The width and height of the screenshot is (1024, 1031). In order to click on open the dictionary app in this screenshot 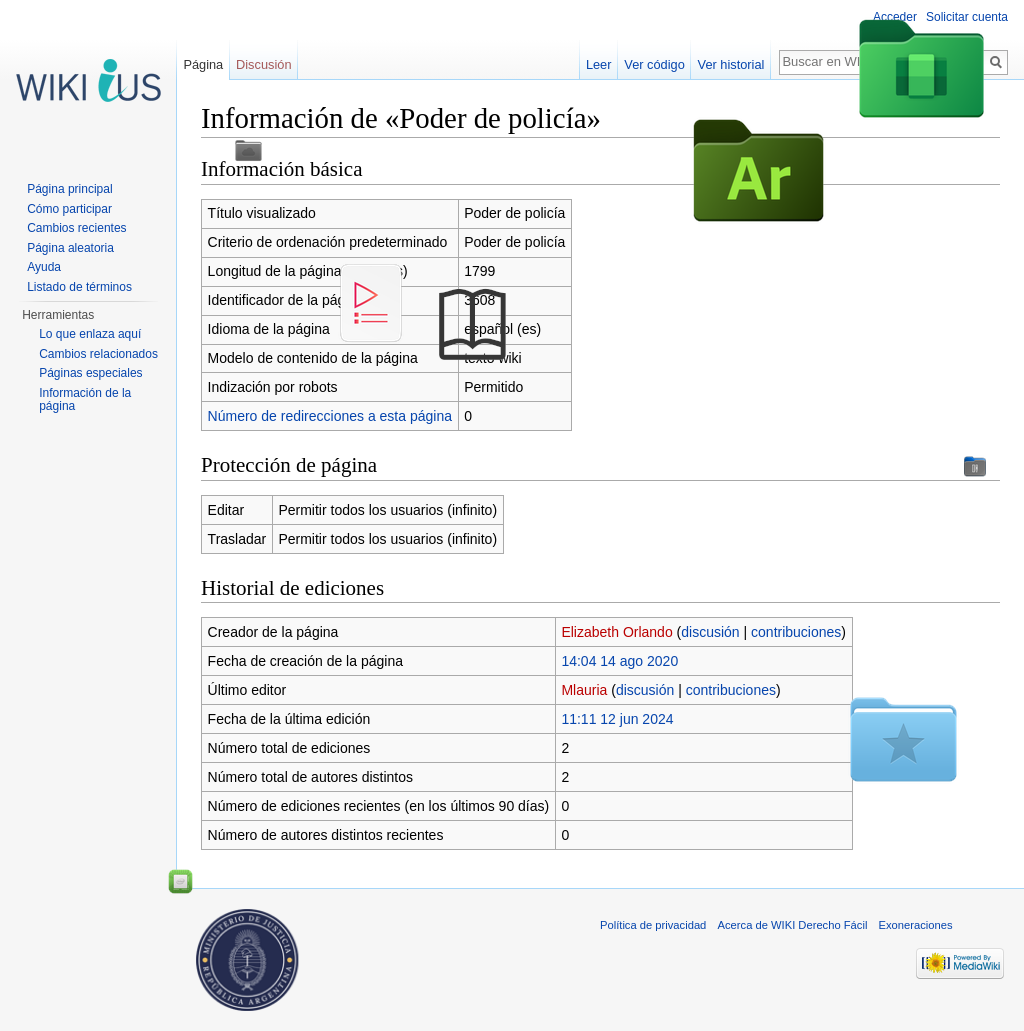, I will do `click(475, 324)`.